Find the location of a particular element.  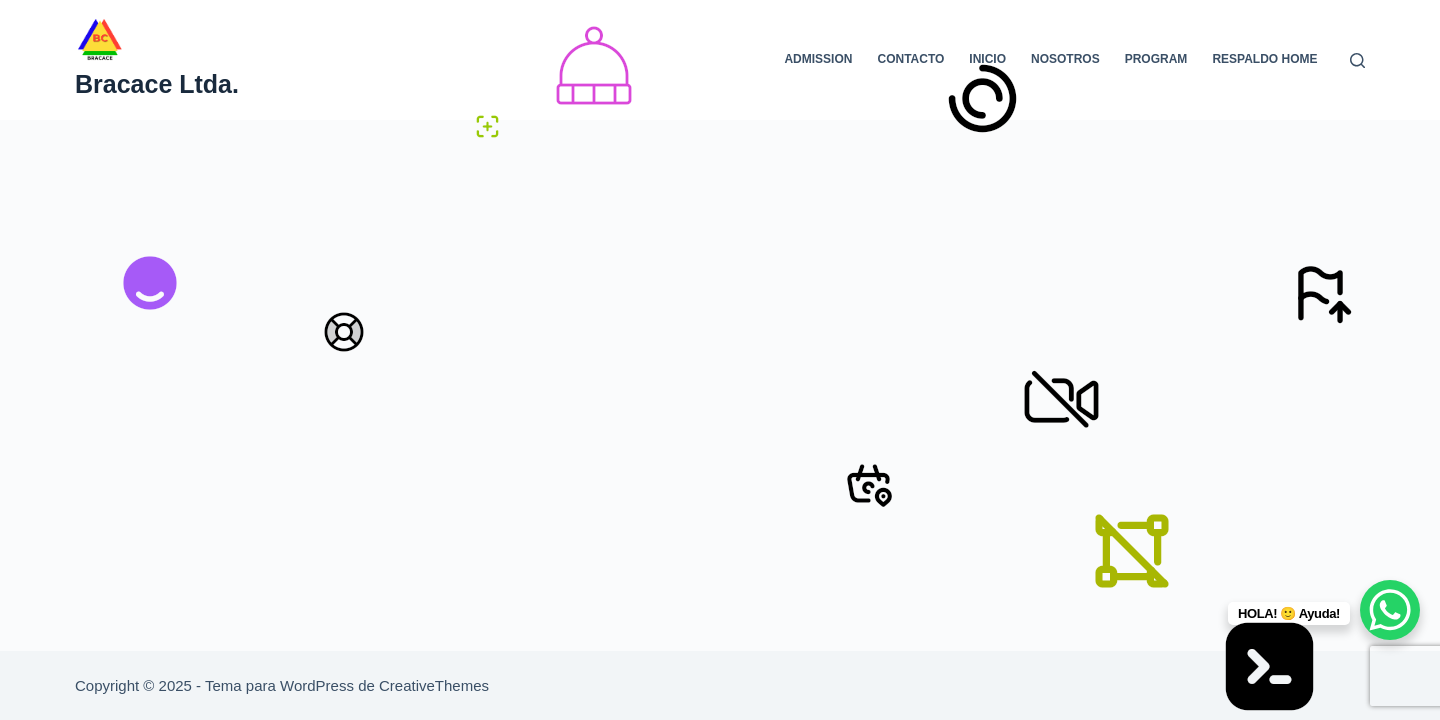

disable vector editing mode is located at coordinates (1132, 551).